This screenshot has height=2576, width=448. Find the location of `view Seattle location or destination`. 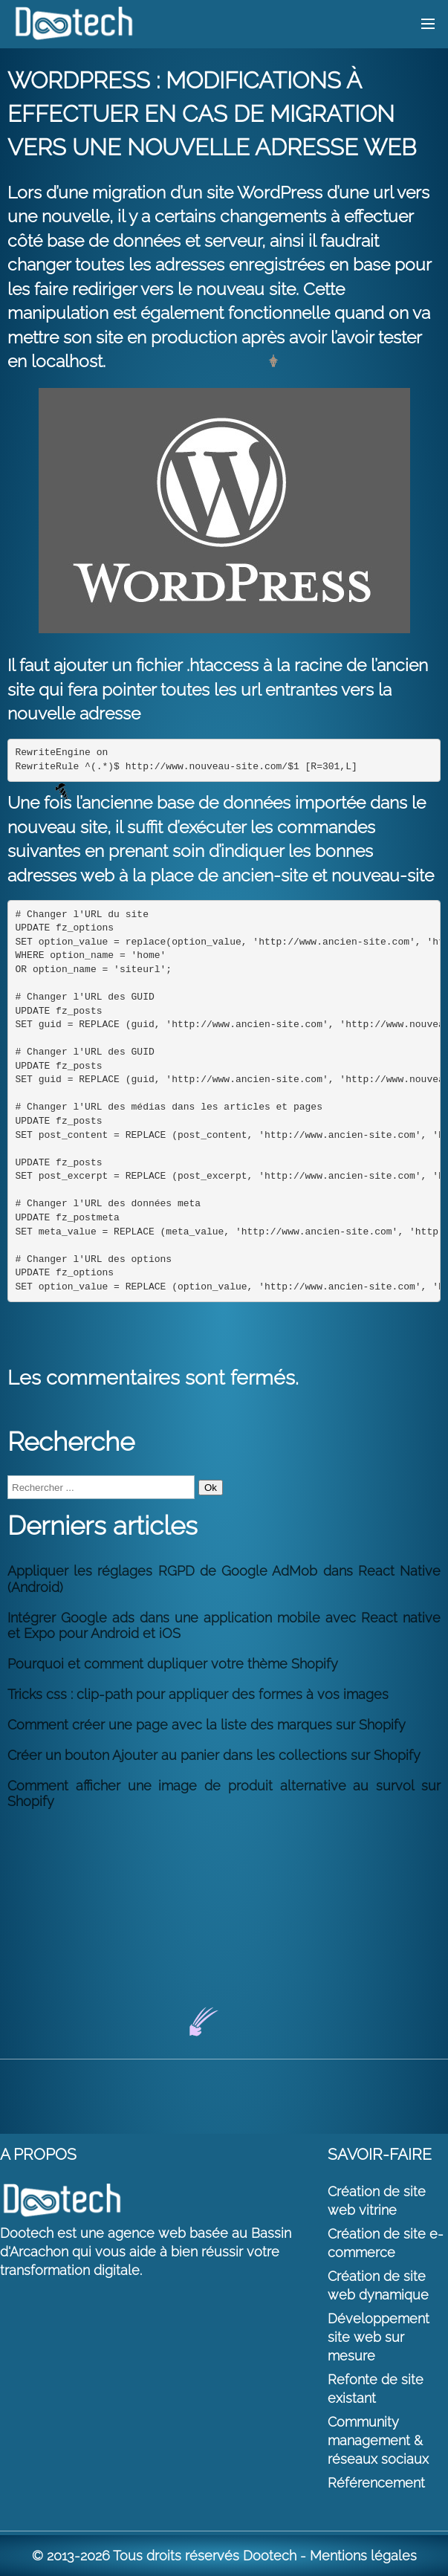

view Seattle location or destination is located at coordinates (273, 360).